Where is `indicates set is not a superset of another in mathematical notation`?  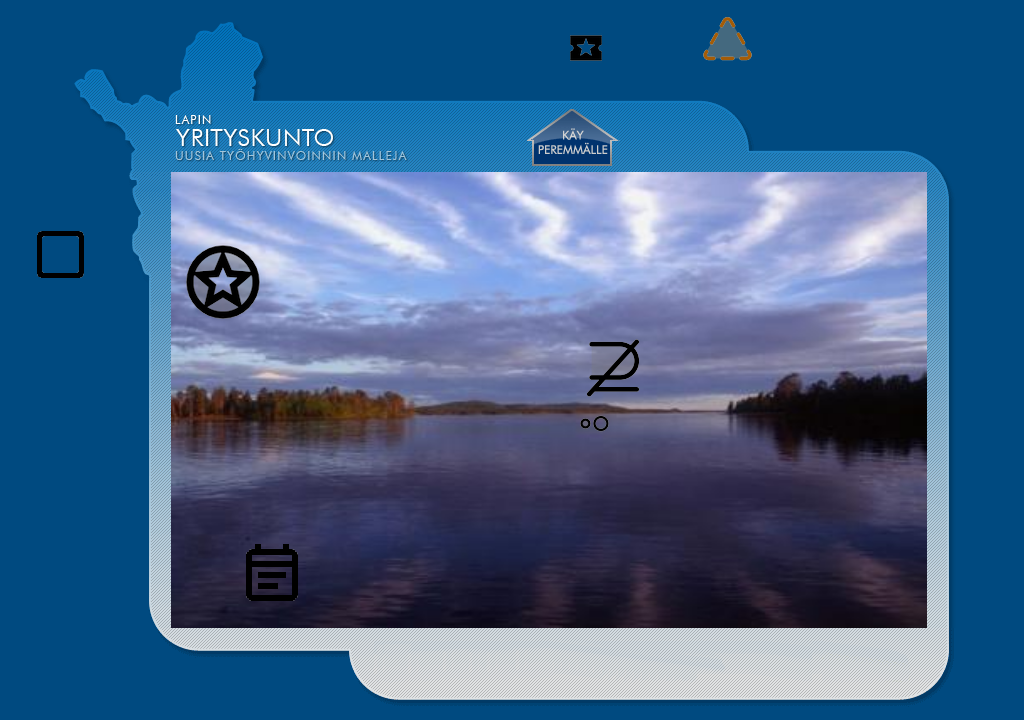 indicates set is not a superset of another in mathematical notation is located at coordinates (613, 368).